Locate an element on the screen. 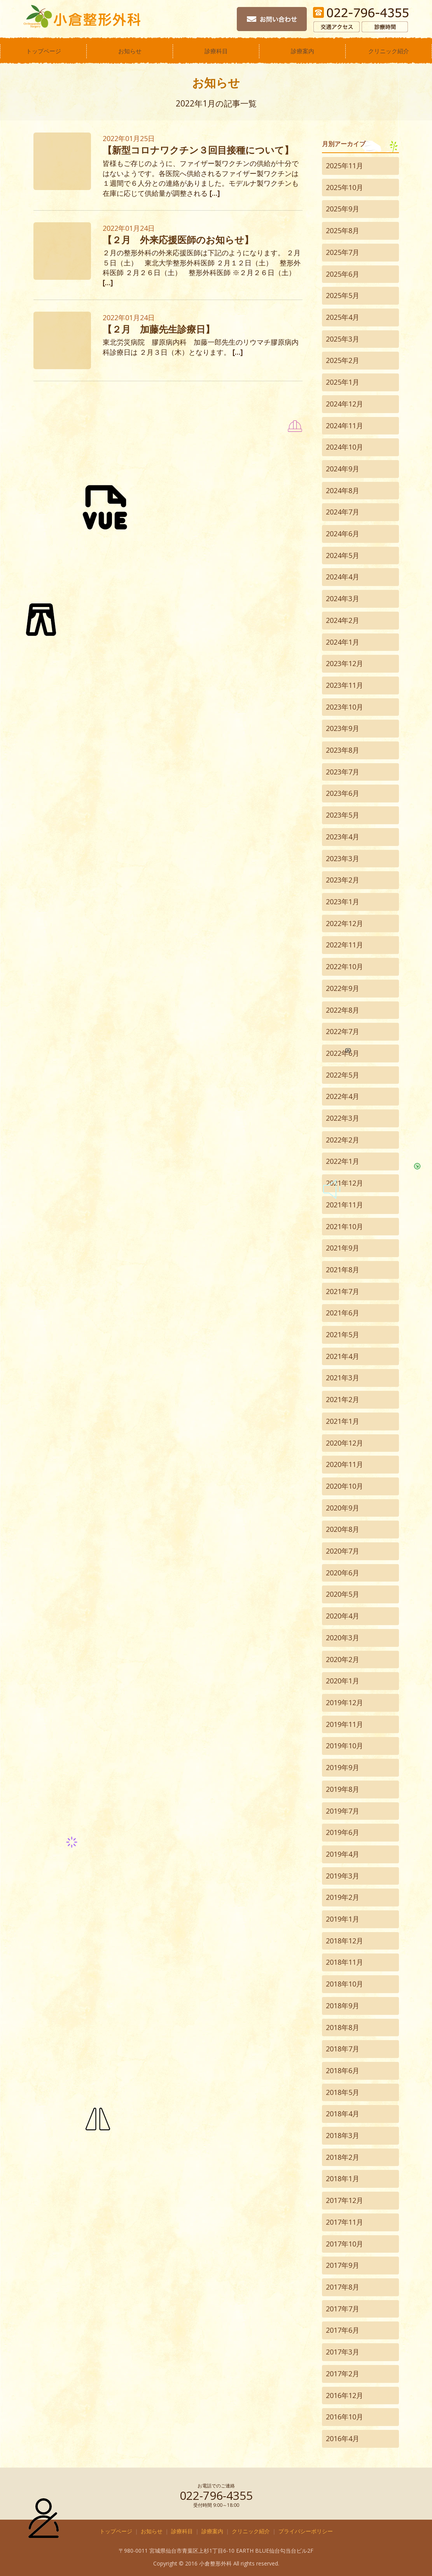 The width and height of the screenshot is (432, 2576). fasten seatbelt reminder indicator is located at coordinates (44, 2518).